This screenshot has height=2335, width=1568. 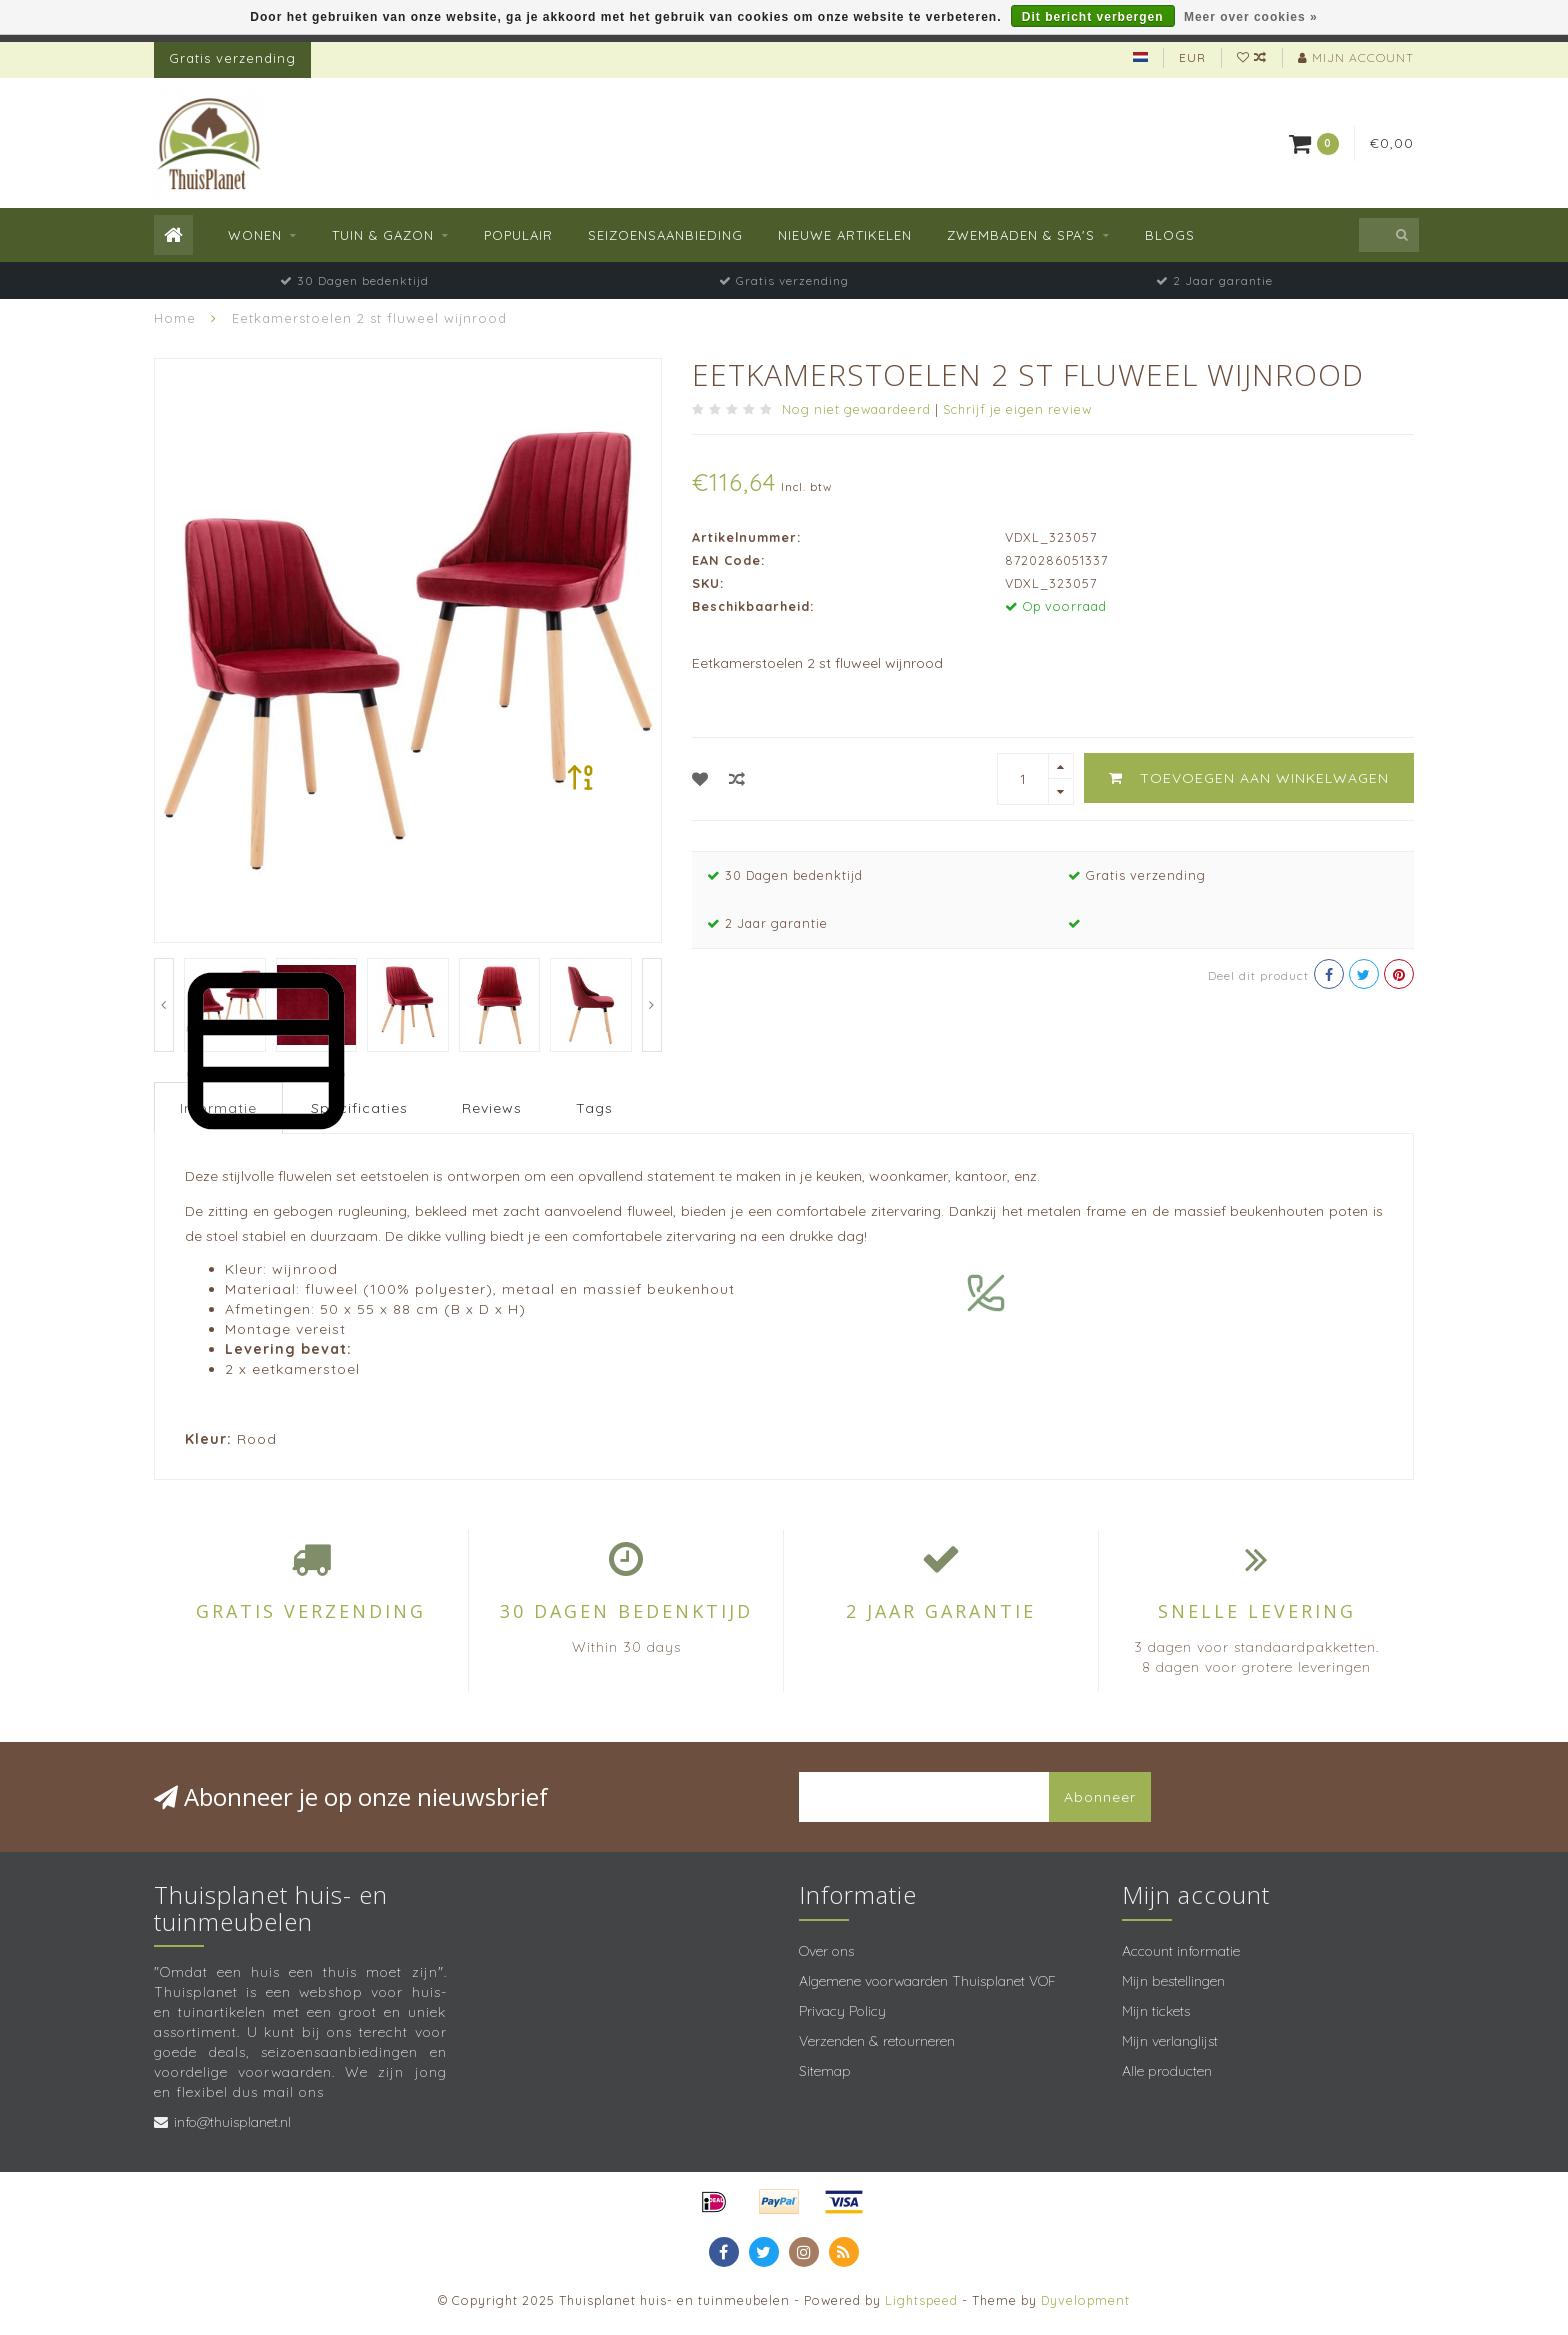 What do you see at coordinates (266, 1051) in the screenshot?
I see `switch to list view` at bounding box center [266, 1051].